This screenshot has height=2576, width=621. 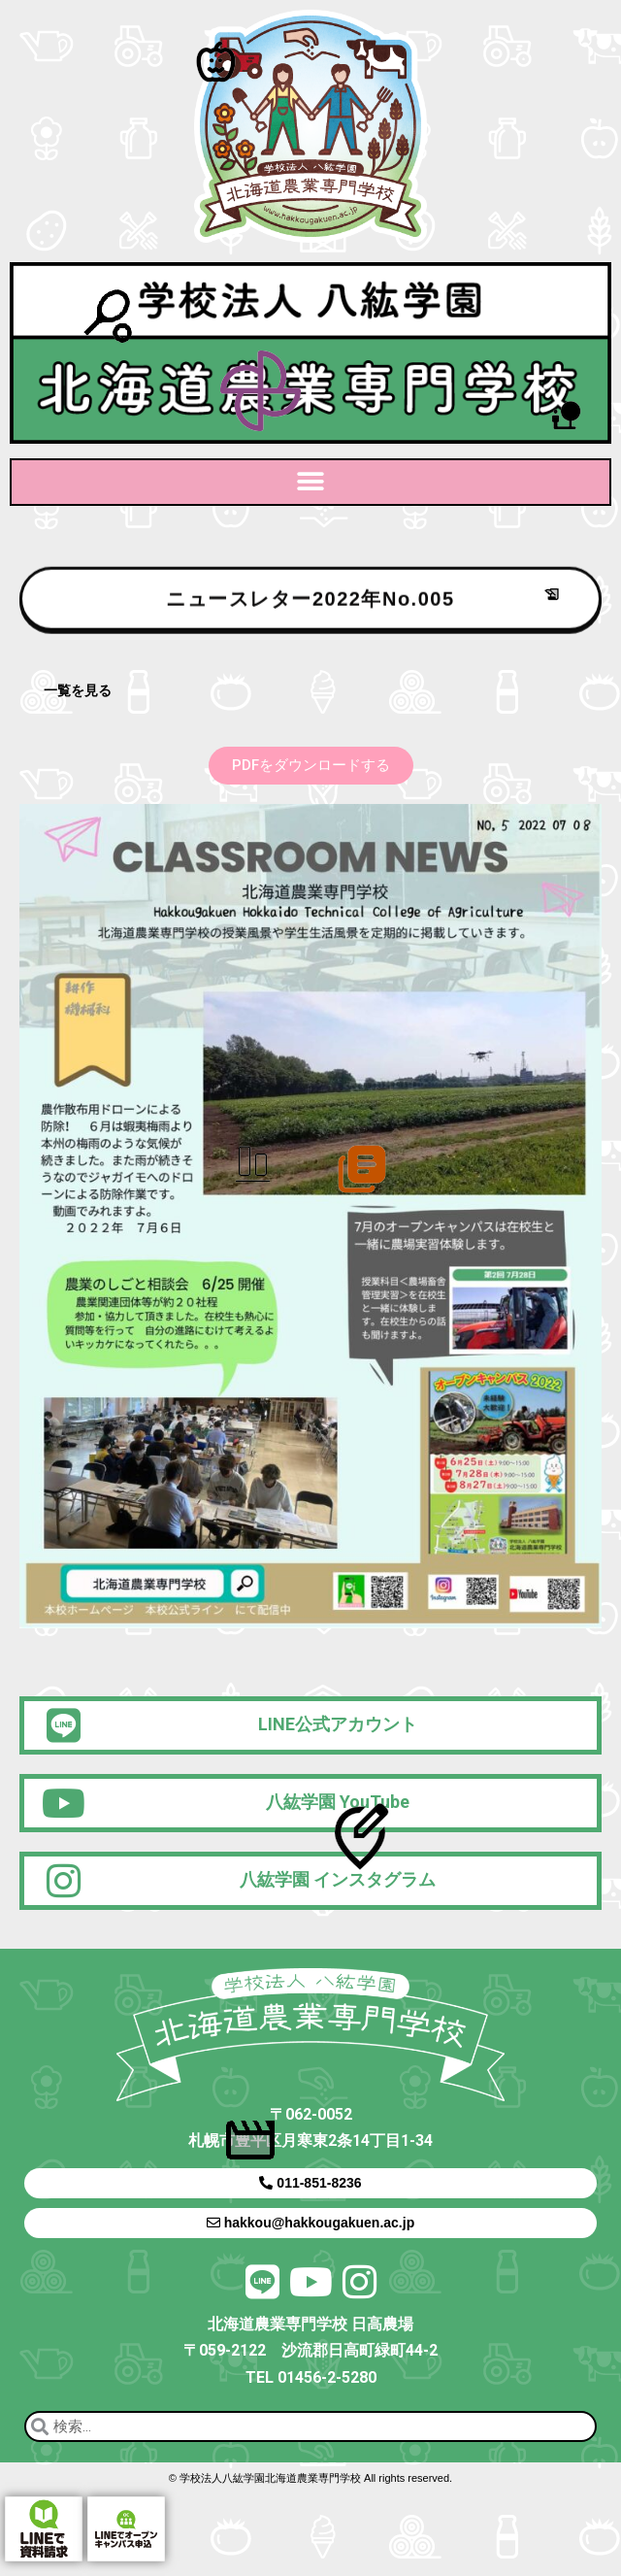 I want to click on access tennis or racket sports content, so click(x=108, y=316).